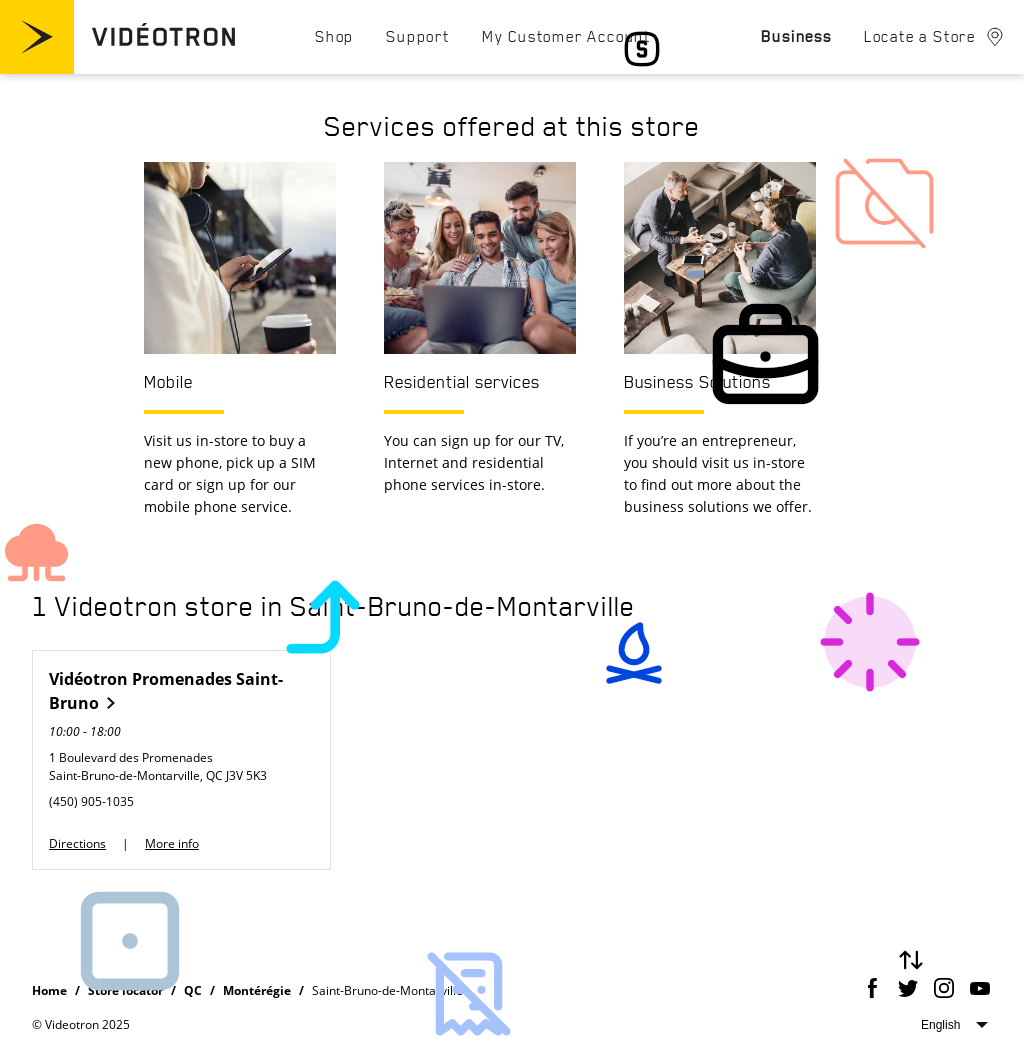 The width and height of the screenshot is (1024, 1050). Describe the element at coordinates (642, 49) in the screenshot. I see `indicates a shortcut or saved item` at that location.